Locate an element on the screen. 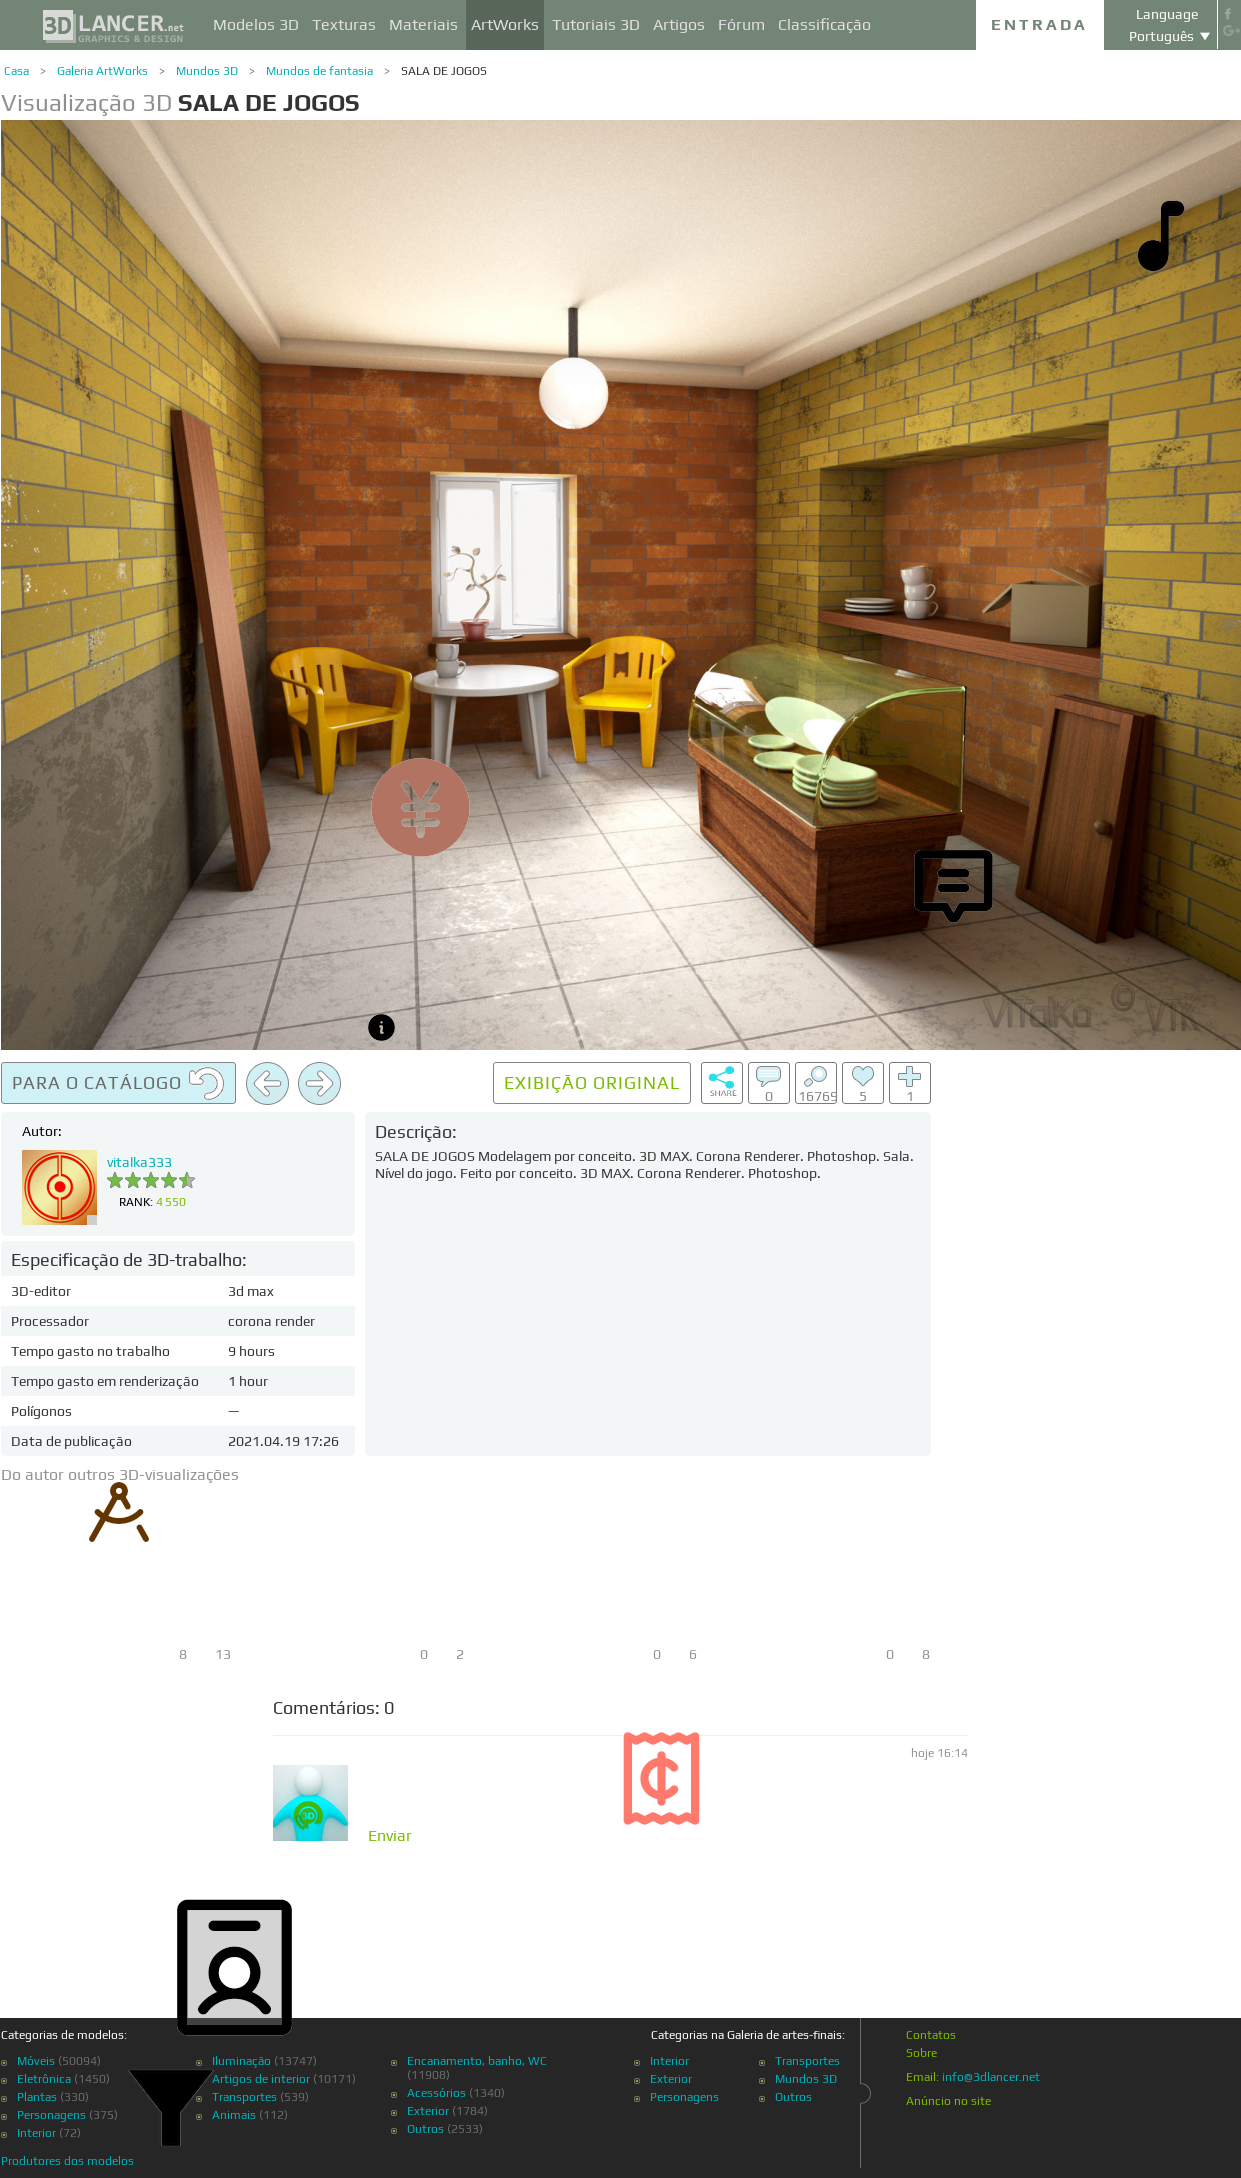 The image size is (1241, 2178). open chat or messaging is located at coordinates (953, 883).